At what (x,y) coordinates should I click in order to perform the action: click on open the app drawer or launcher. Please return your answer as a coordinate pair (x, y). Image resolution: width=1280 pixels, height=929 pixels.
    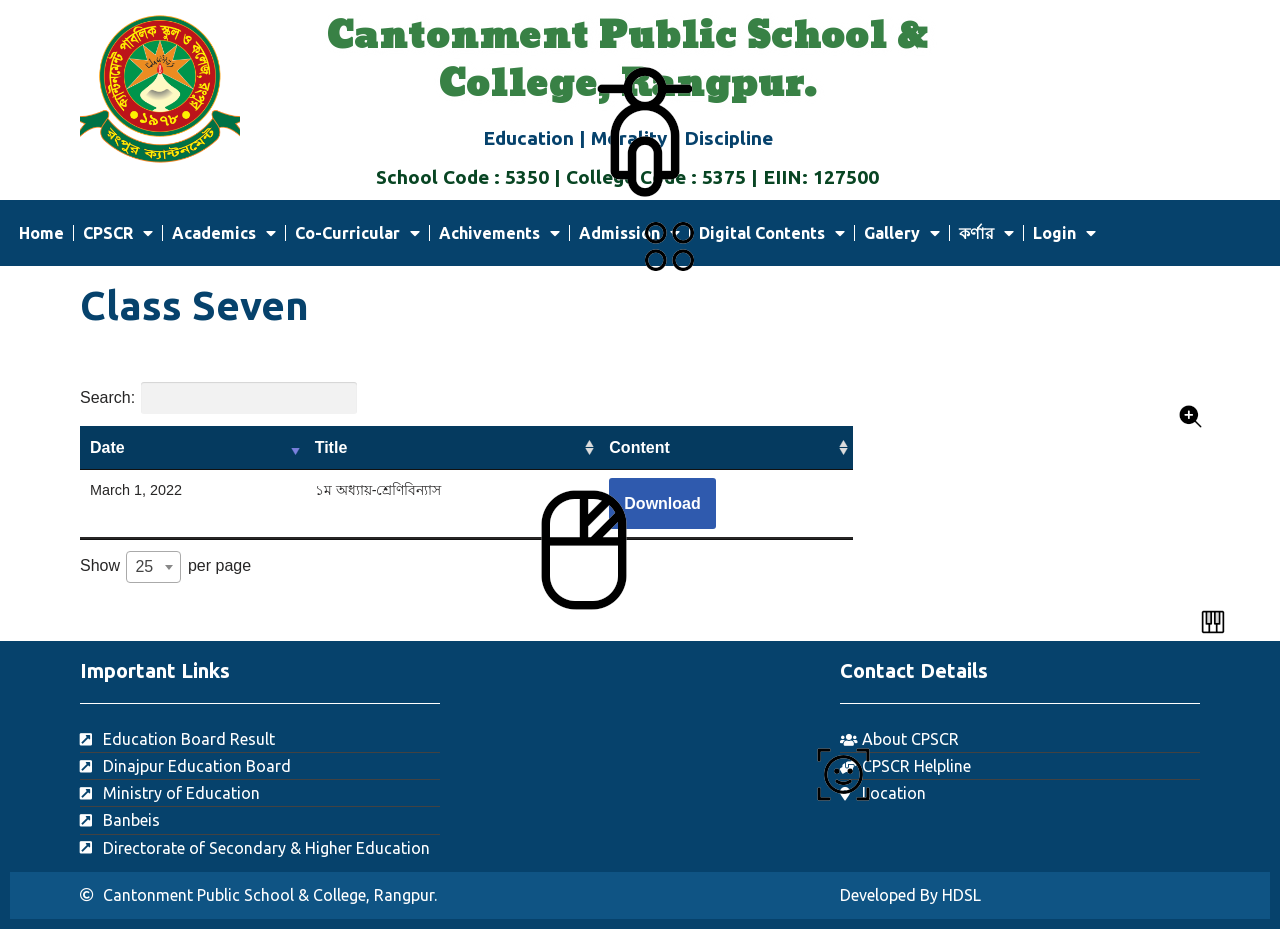
    Looking at the image, I should click on (669, 246).